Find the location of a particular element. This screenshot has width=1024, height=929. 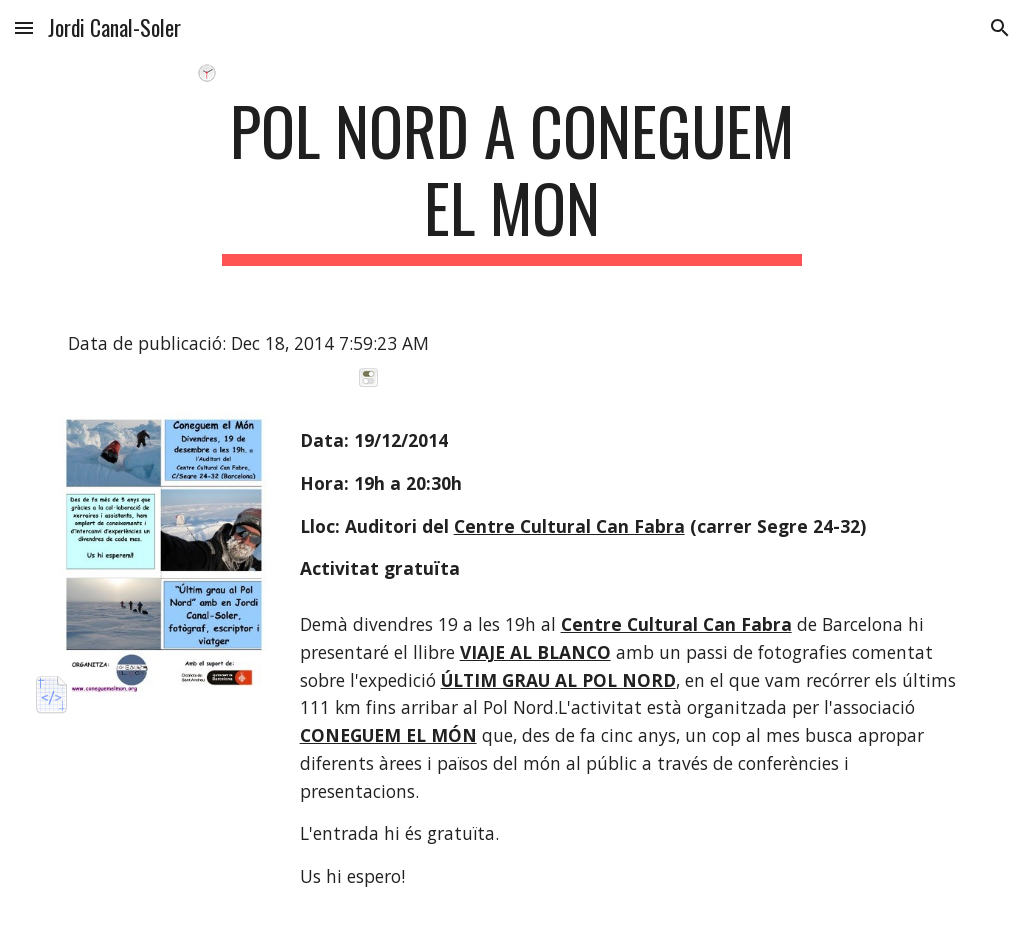

open system tweaks or customization settings is located at coordinates (368, 377).